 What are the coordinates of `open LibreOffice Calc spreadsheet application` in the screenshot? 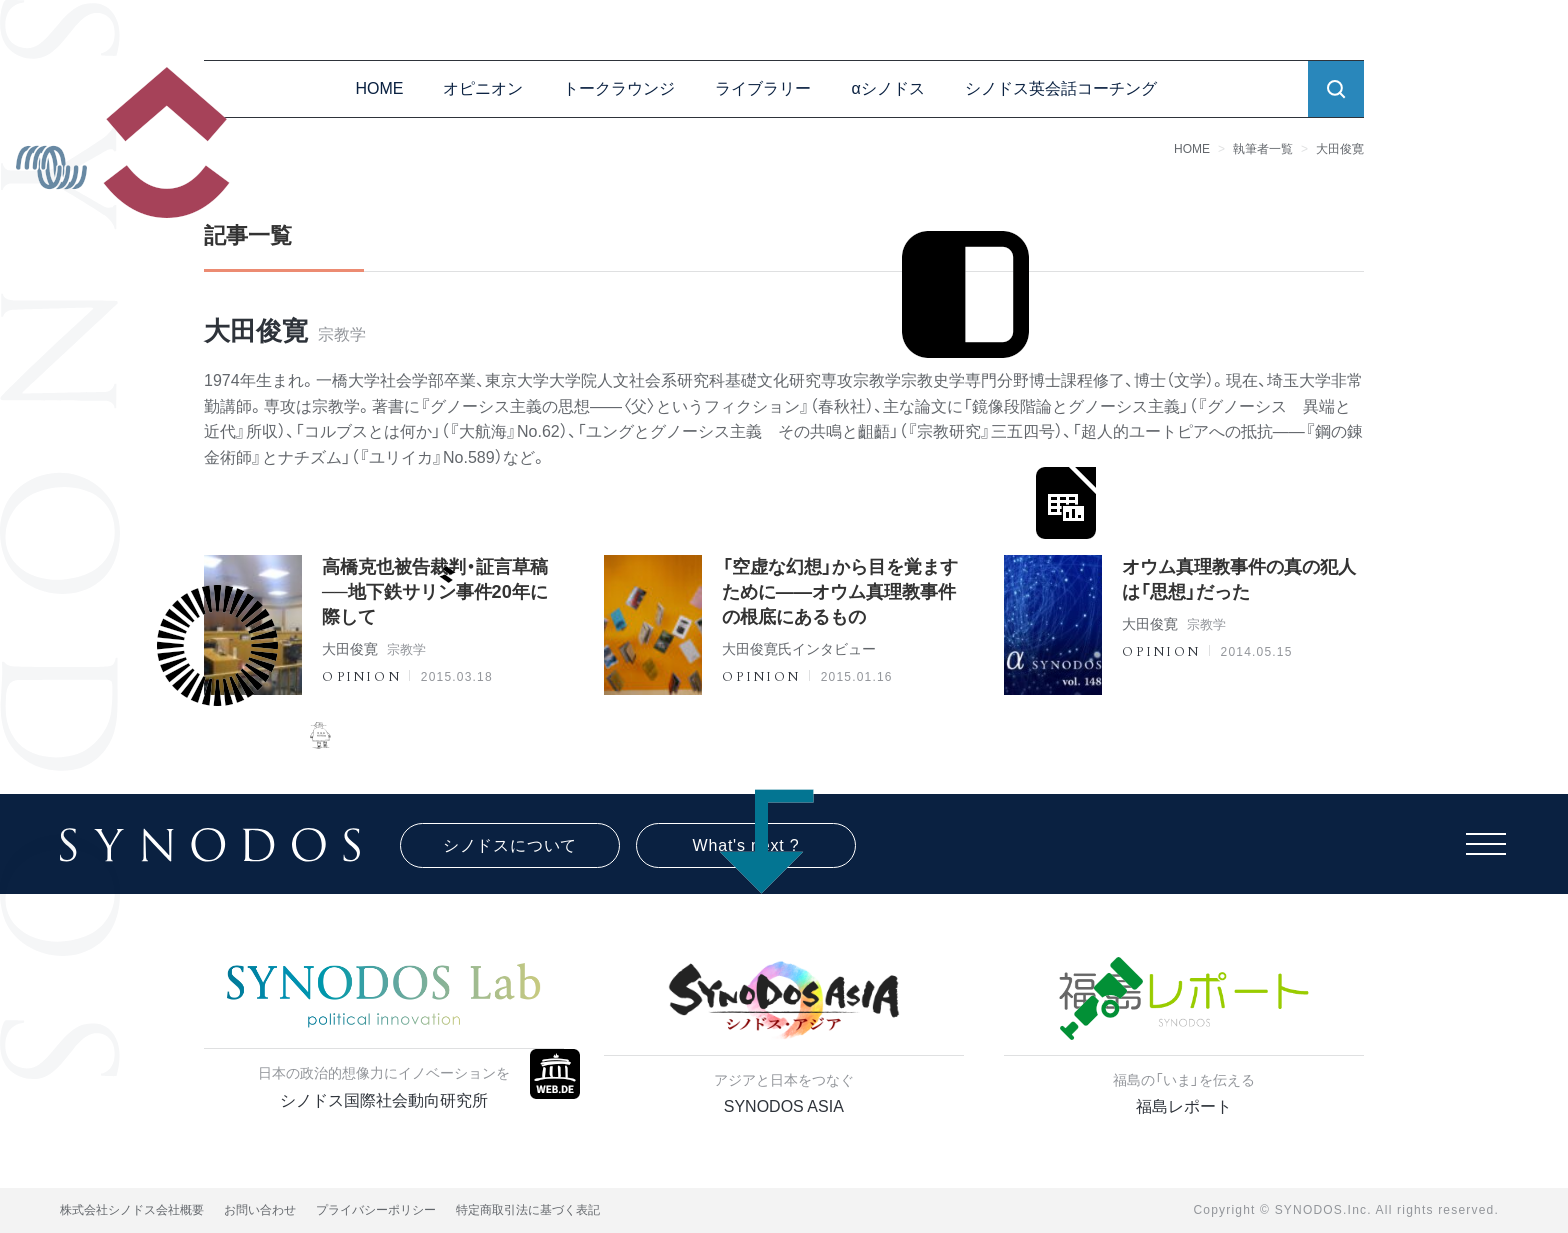 It's located at (1066, 503).